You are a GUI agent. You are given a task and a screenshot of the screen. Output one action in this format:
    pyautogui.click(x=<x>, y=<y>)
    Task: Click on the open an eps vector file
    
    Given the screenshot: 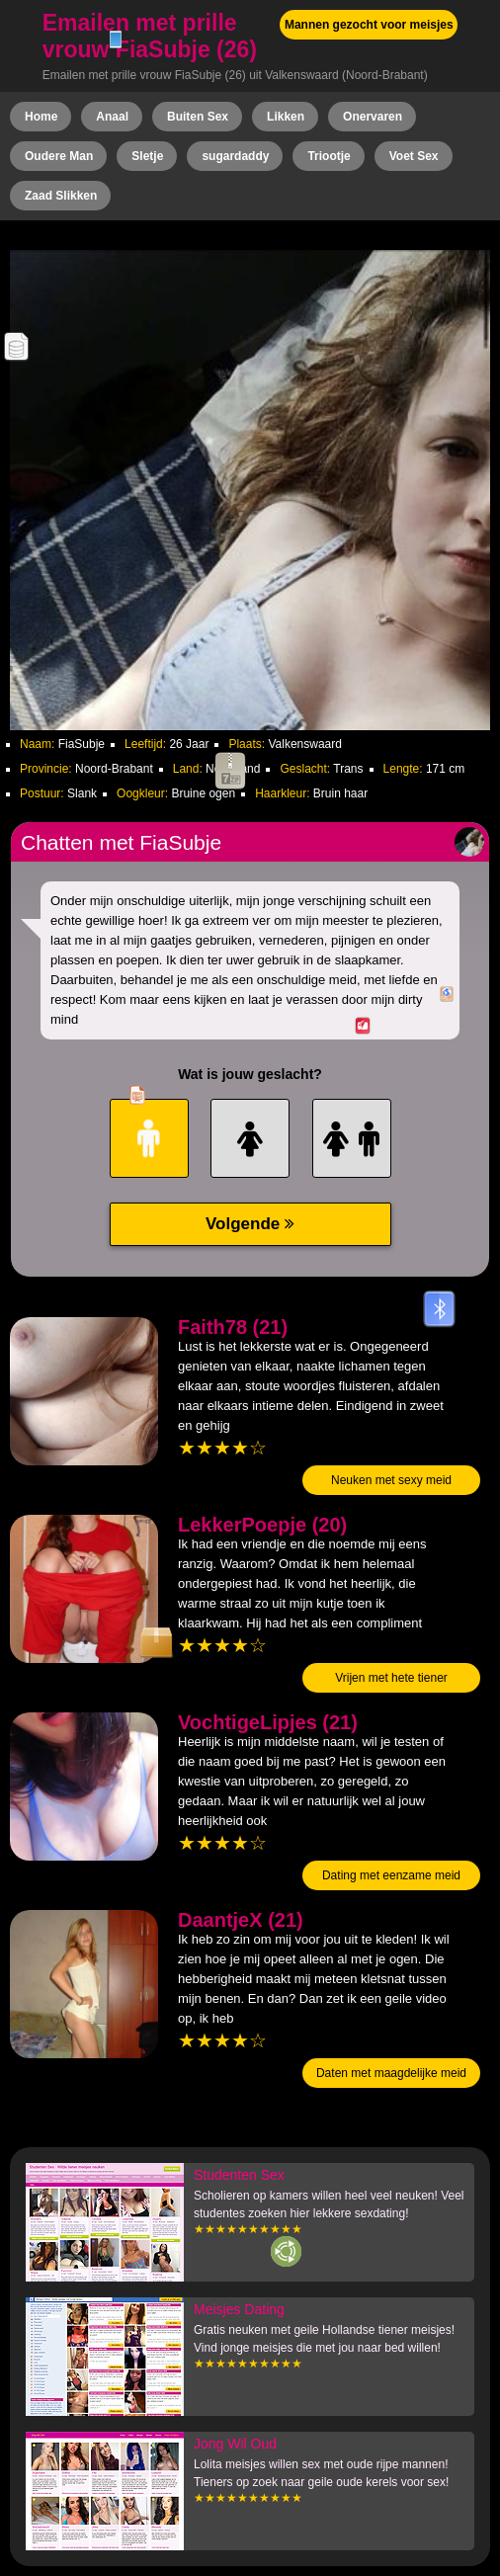 What is the action you would take?
    pyautogui.click(x=363, y=1026)
    